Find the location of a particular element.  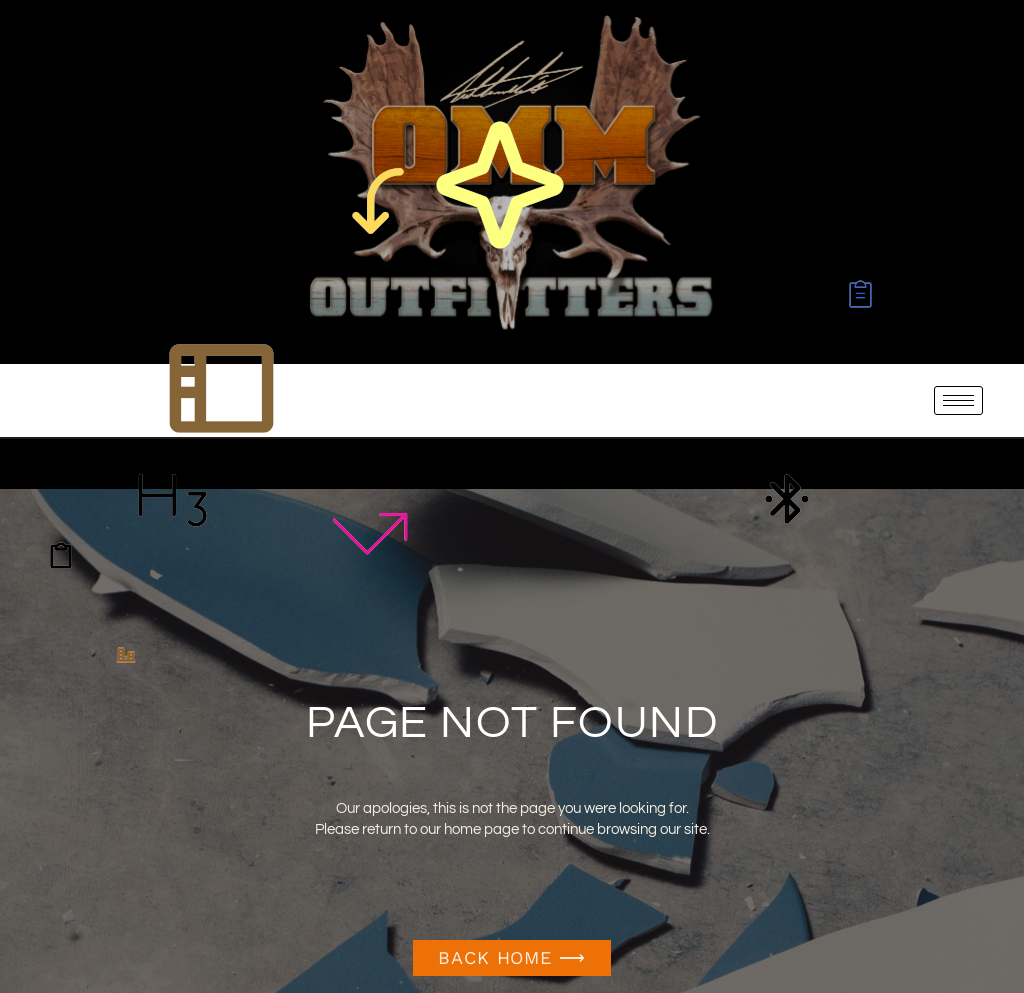

indicates an active bluetooth connection is located at coordinates (787, 499).